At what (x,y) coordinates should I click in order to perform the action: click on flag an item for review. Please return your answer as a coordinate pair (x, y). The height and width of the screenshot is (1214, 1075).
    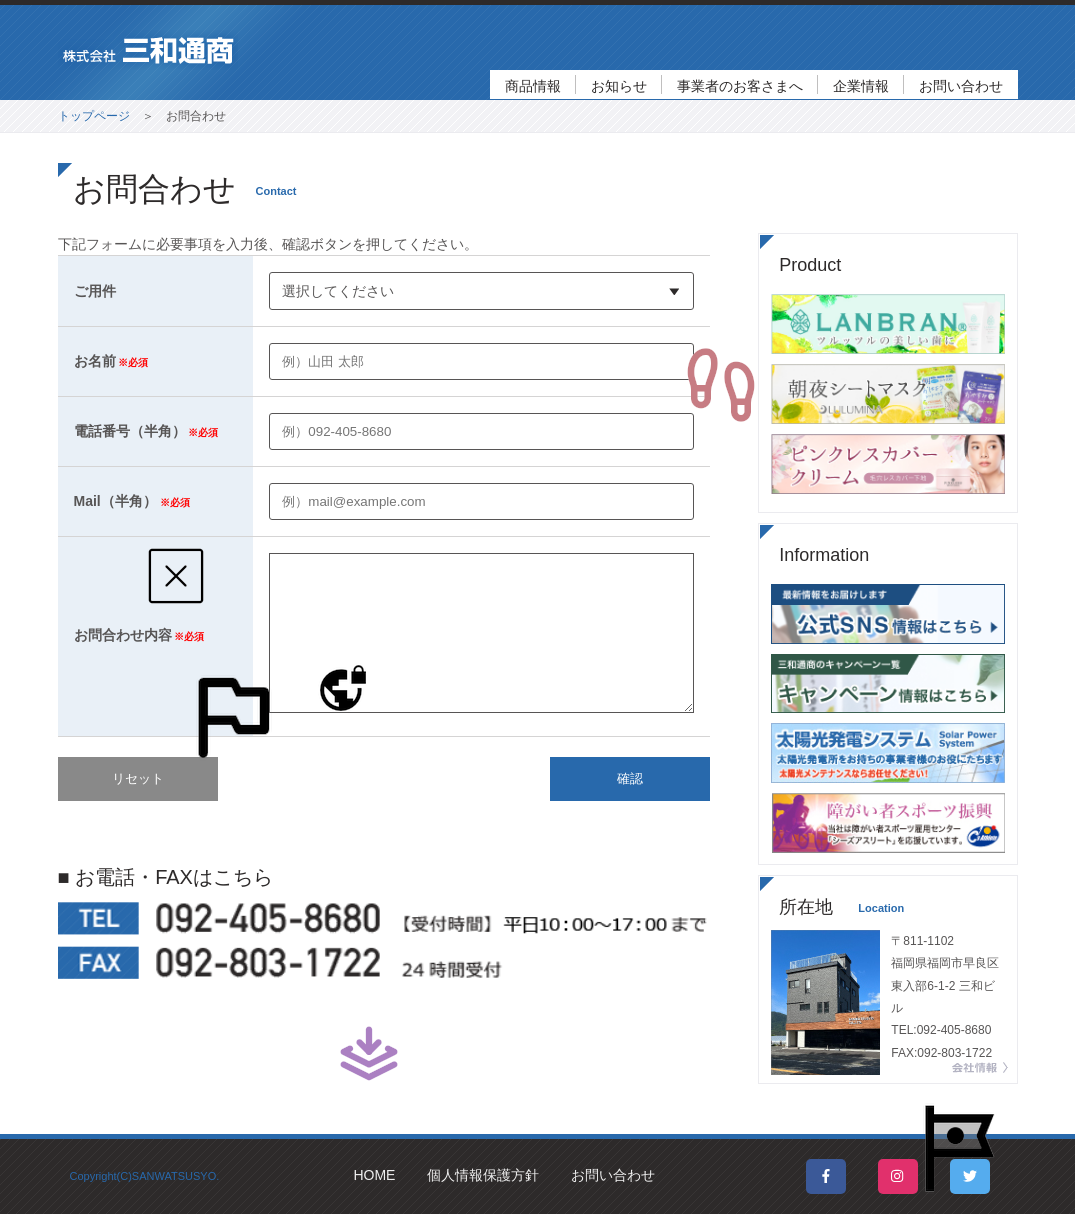
    Looking at the image, I should click on (231, 715).